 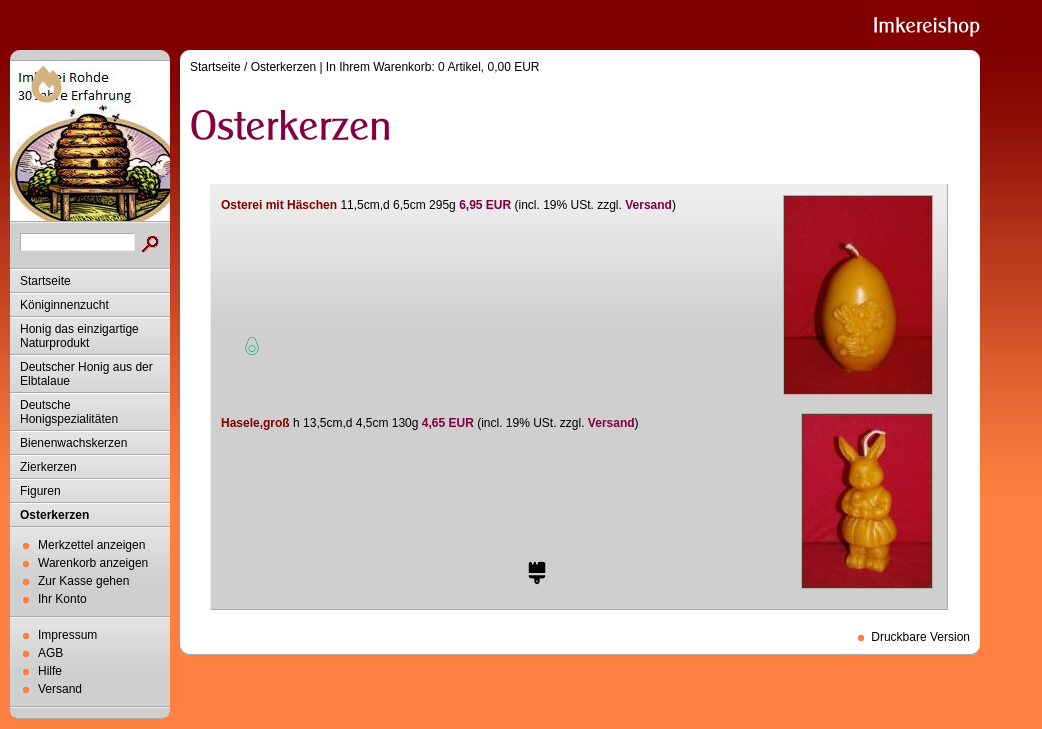 What do you see at coordinates (252, 346) in the screenshot?
I see `browse healthy food or recipe options` at bounding box center [252, 346].